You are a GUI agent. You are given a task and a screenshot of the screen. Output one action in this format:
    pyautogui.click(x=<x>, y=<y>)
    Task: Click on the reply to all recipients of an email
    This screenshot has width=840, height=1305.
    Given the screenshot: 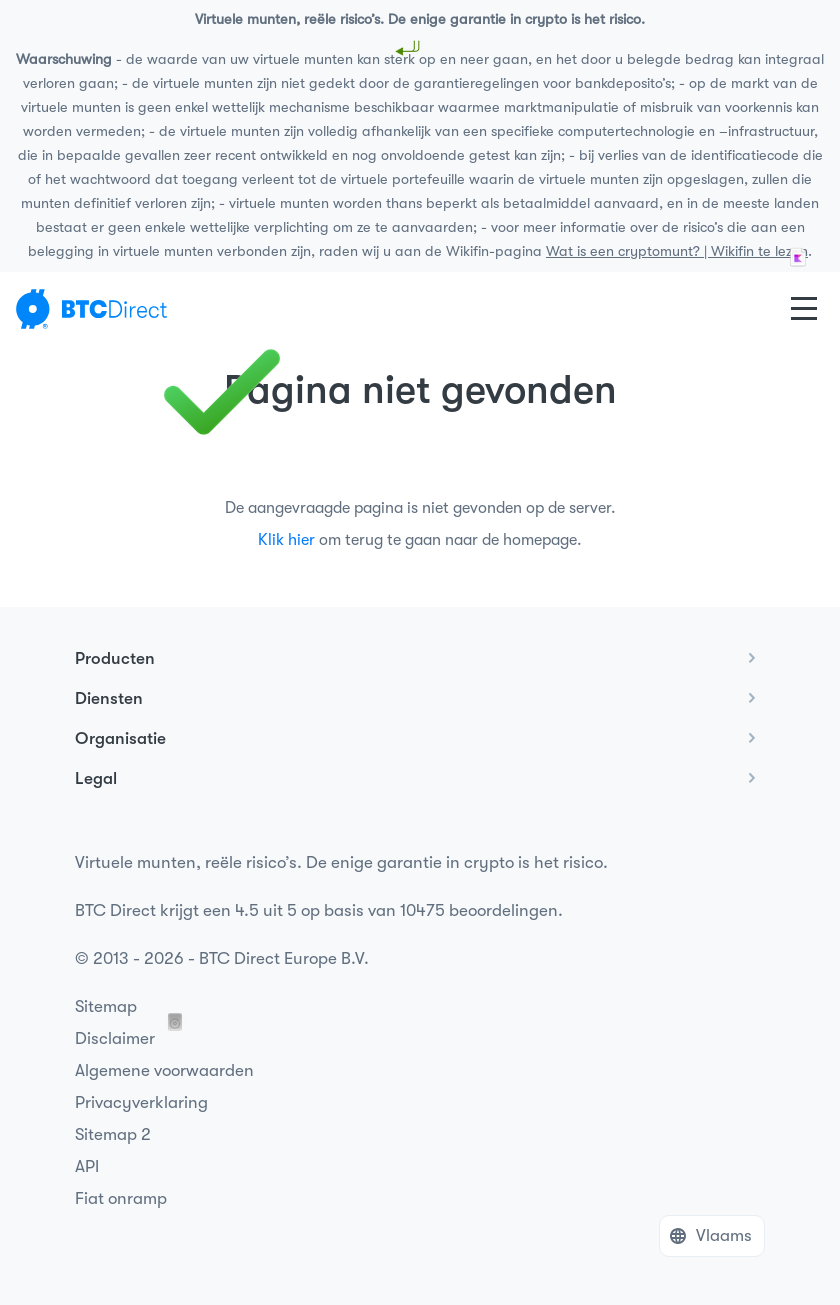 What is the action you would take?
    pyautogui.click(x=407, y=48)
    